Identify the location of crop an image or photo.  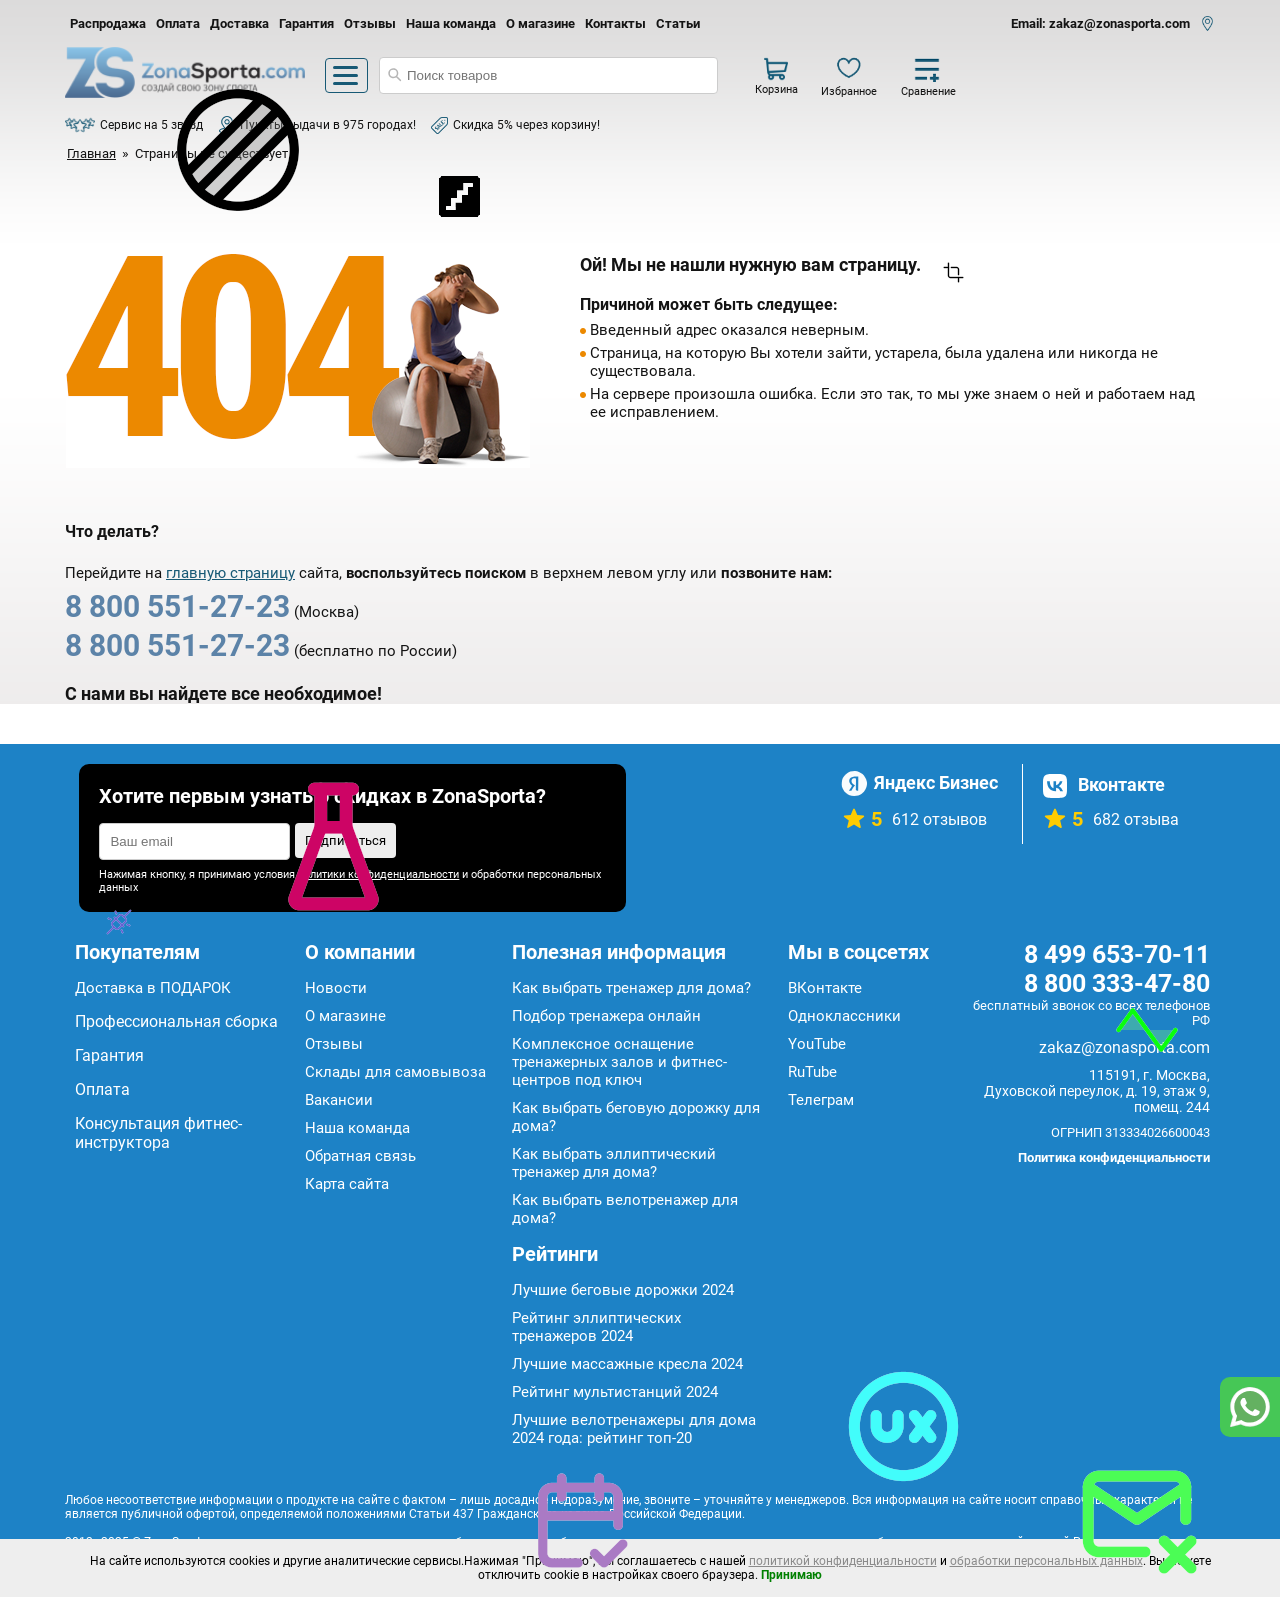
(953, 272).